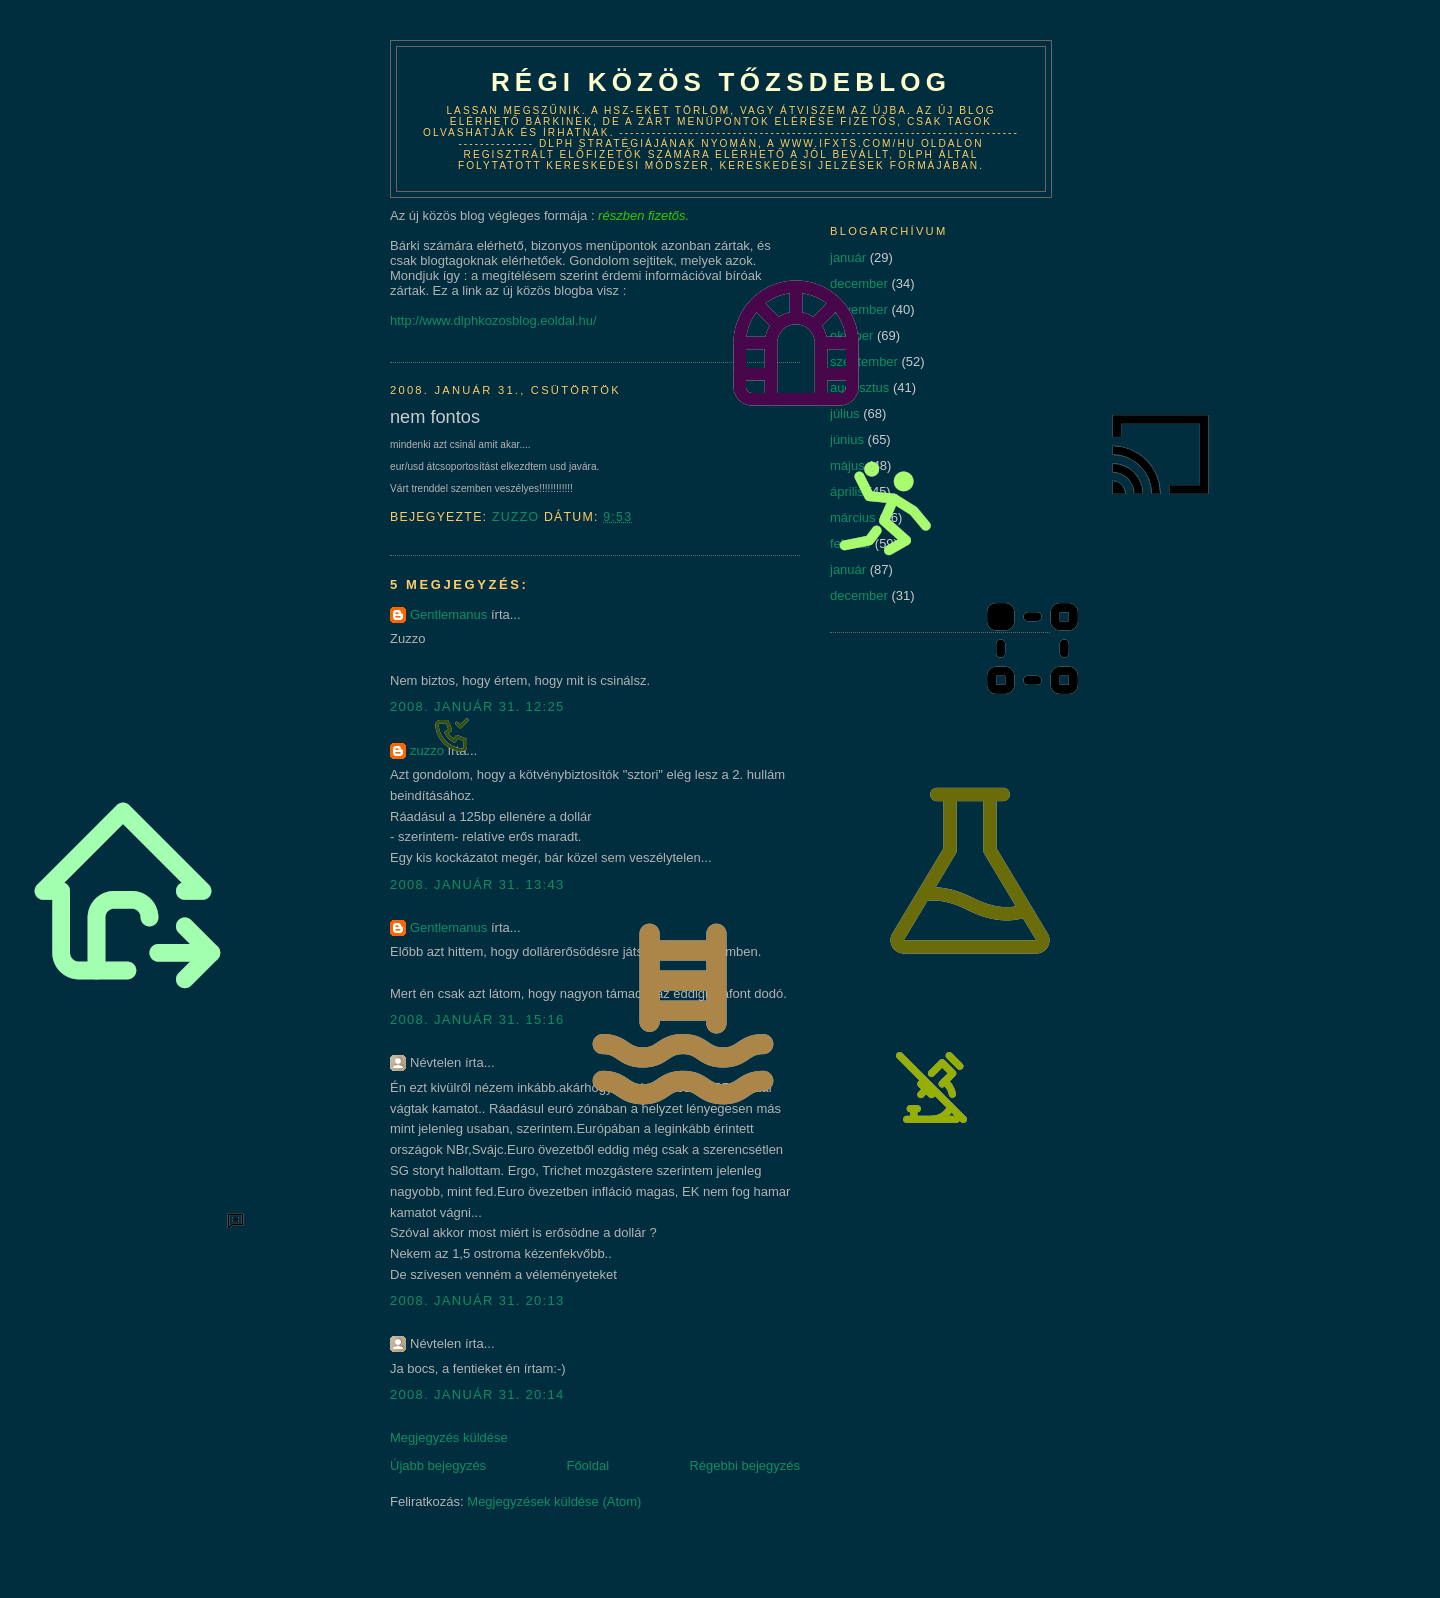  I want to click on set transform anchor to top-left corner, so click(1032, 648).